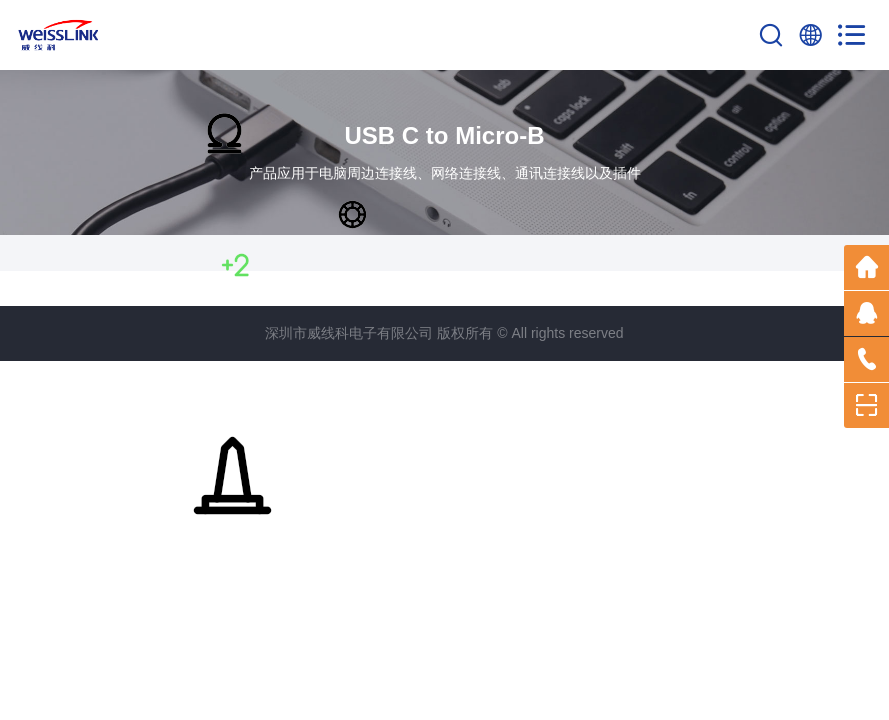 This screenshot has width=889, height=720. Describe the element at coordinates (352, 214) in the screenshot. I see `access casino or gambling games` at that location.